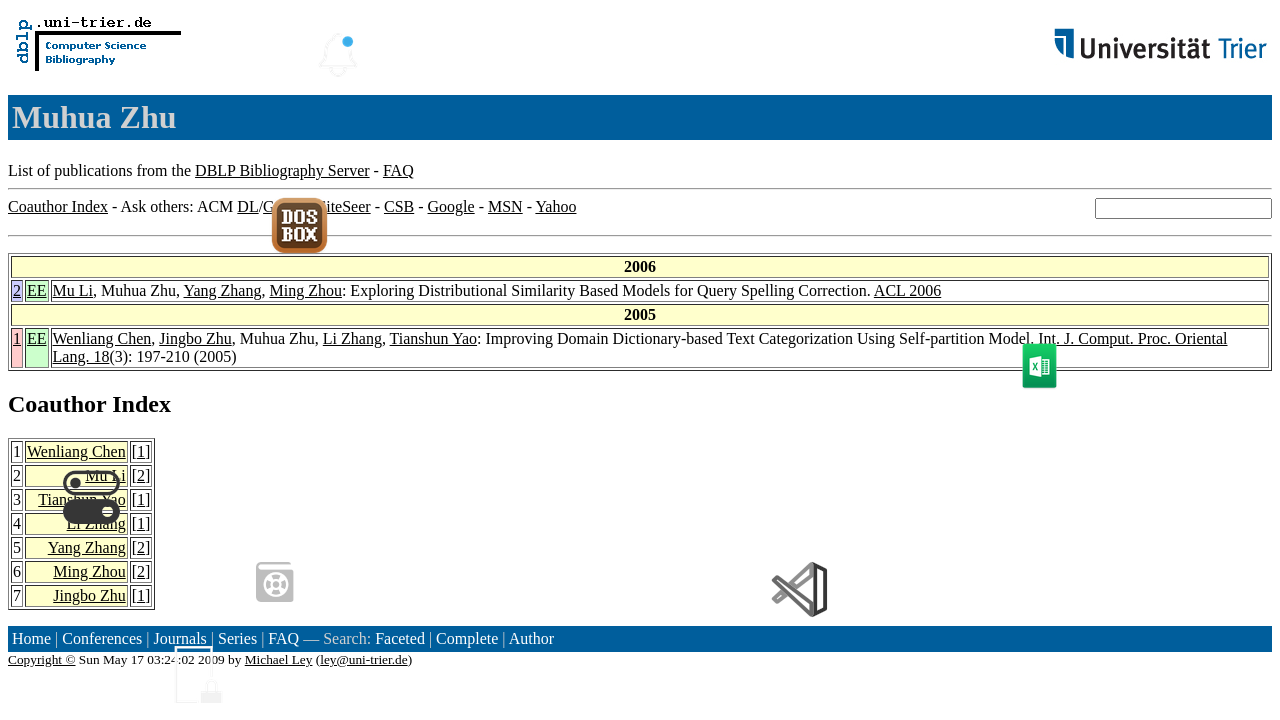 The height and width of the screenshot is (720, 1280). Describe the element at coordinates (1039, 366) in the screenshot. I see `spreadsheet template file` at that location.